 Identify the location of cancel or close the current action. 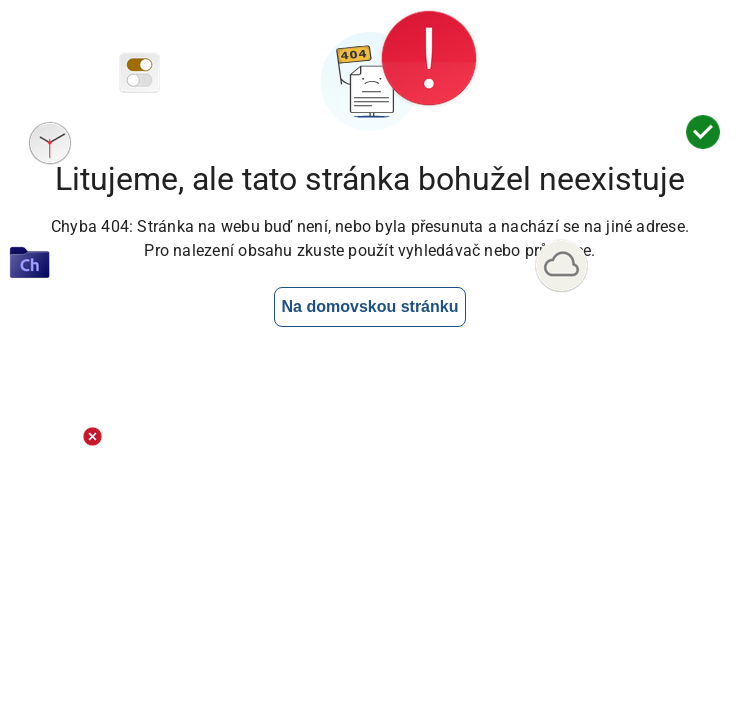
(92, 436).